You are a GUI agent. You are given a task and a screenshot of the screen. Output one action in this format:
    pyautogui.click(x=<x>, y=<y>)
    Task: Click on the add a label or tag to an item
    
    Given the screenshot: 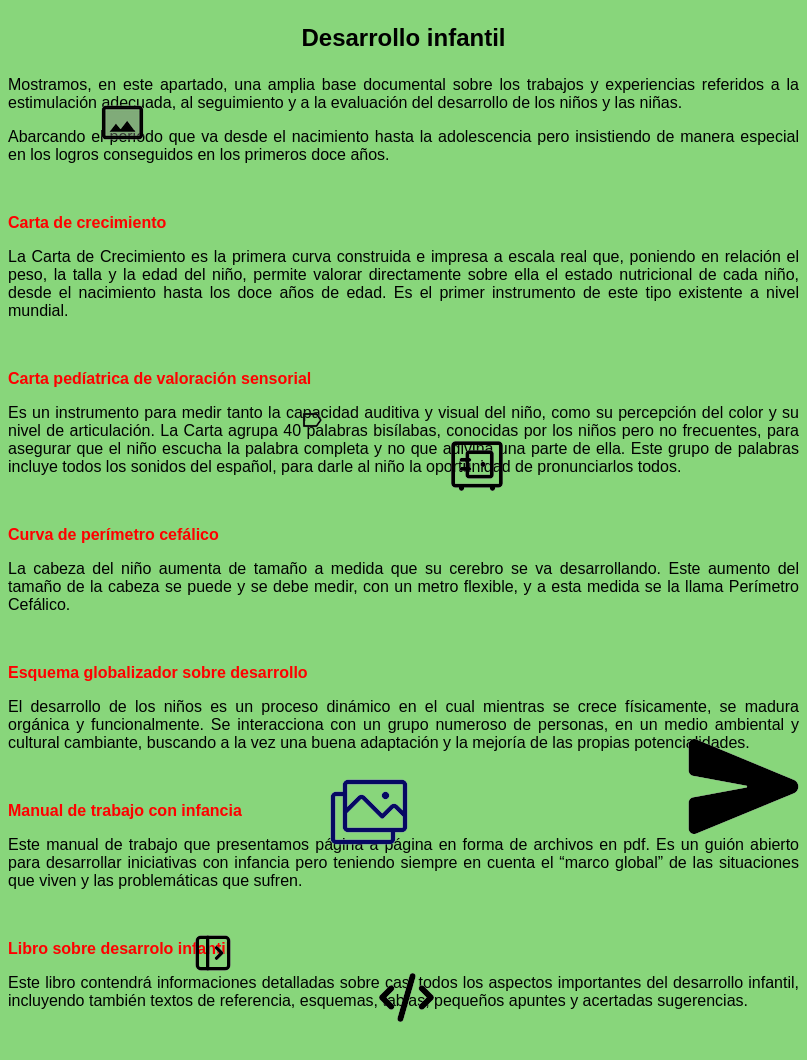 What is the action you would take?
    pyautogui.click(x=312, y=420)
    